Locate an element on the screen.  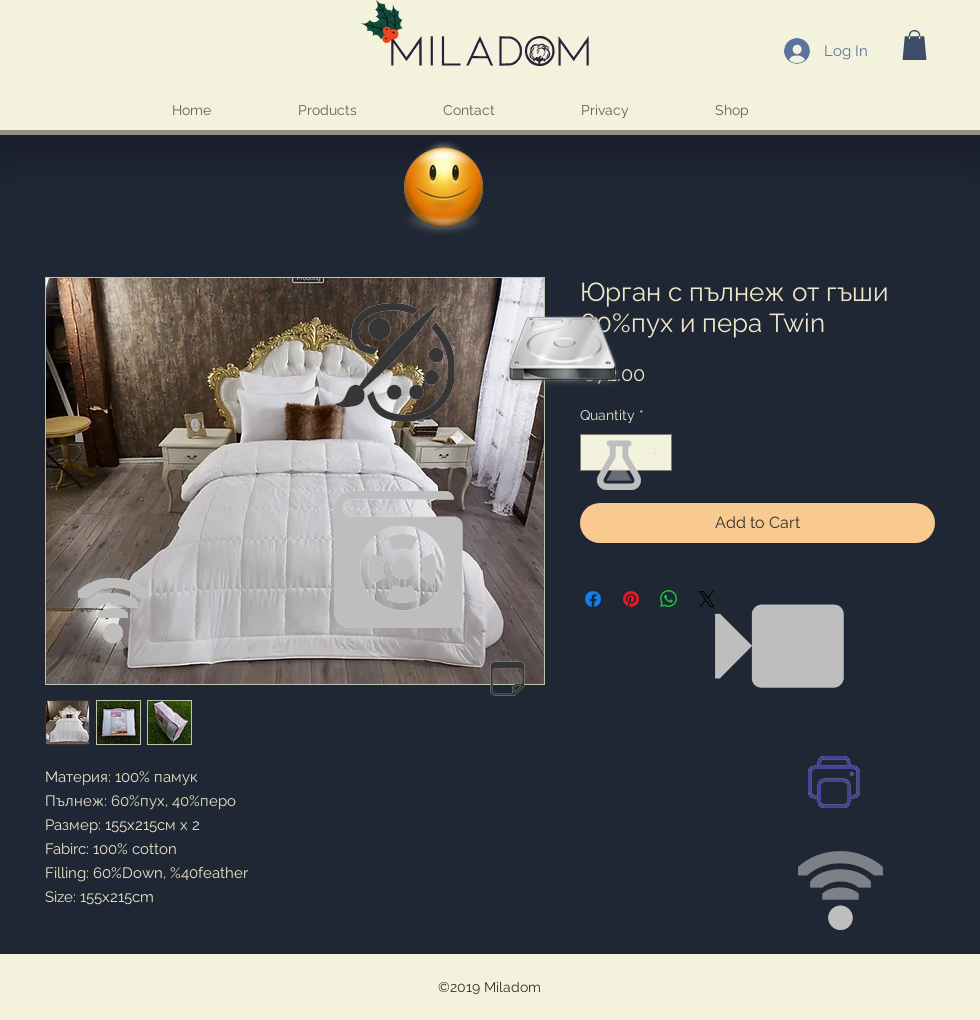
open graphics or drawing applications is located at coordinates (394, 362).